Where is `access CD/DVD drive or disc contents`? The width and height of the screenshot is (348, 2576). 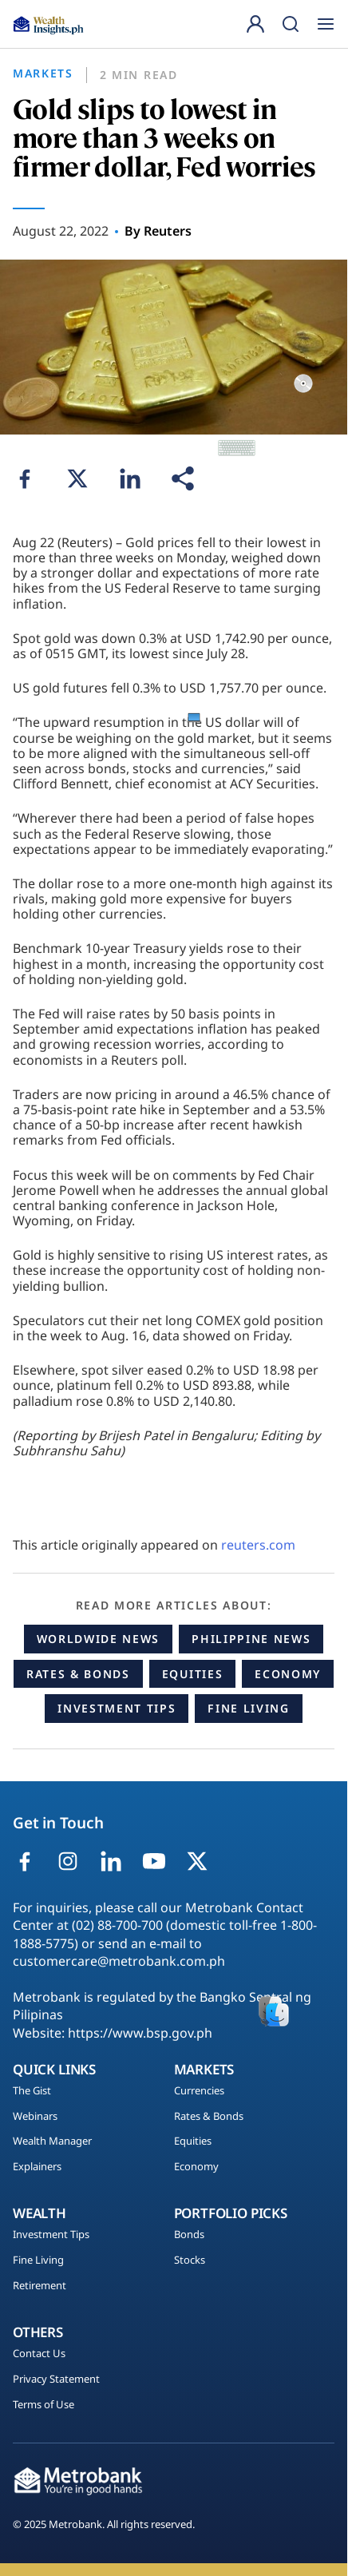 access CD/DVD drive or disc contents is located at coordinates (303, 383).